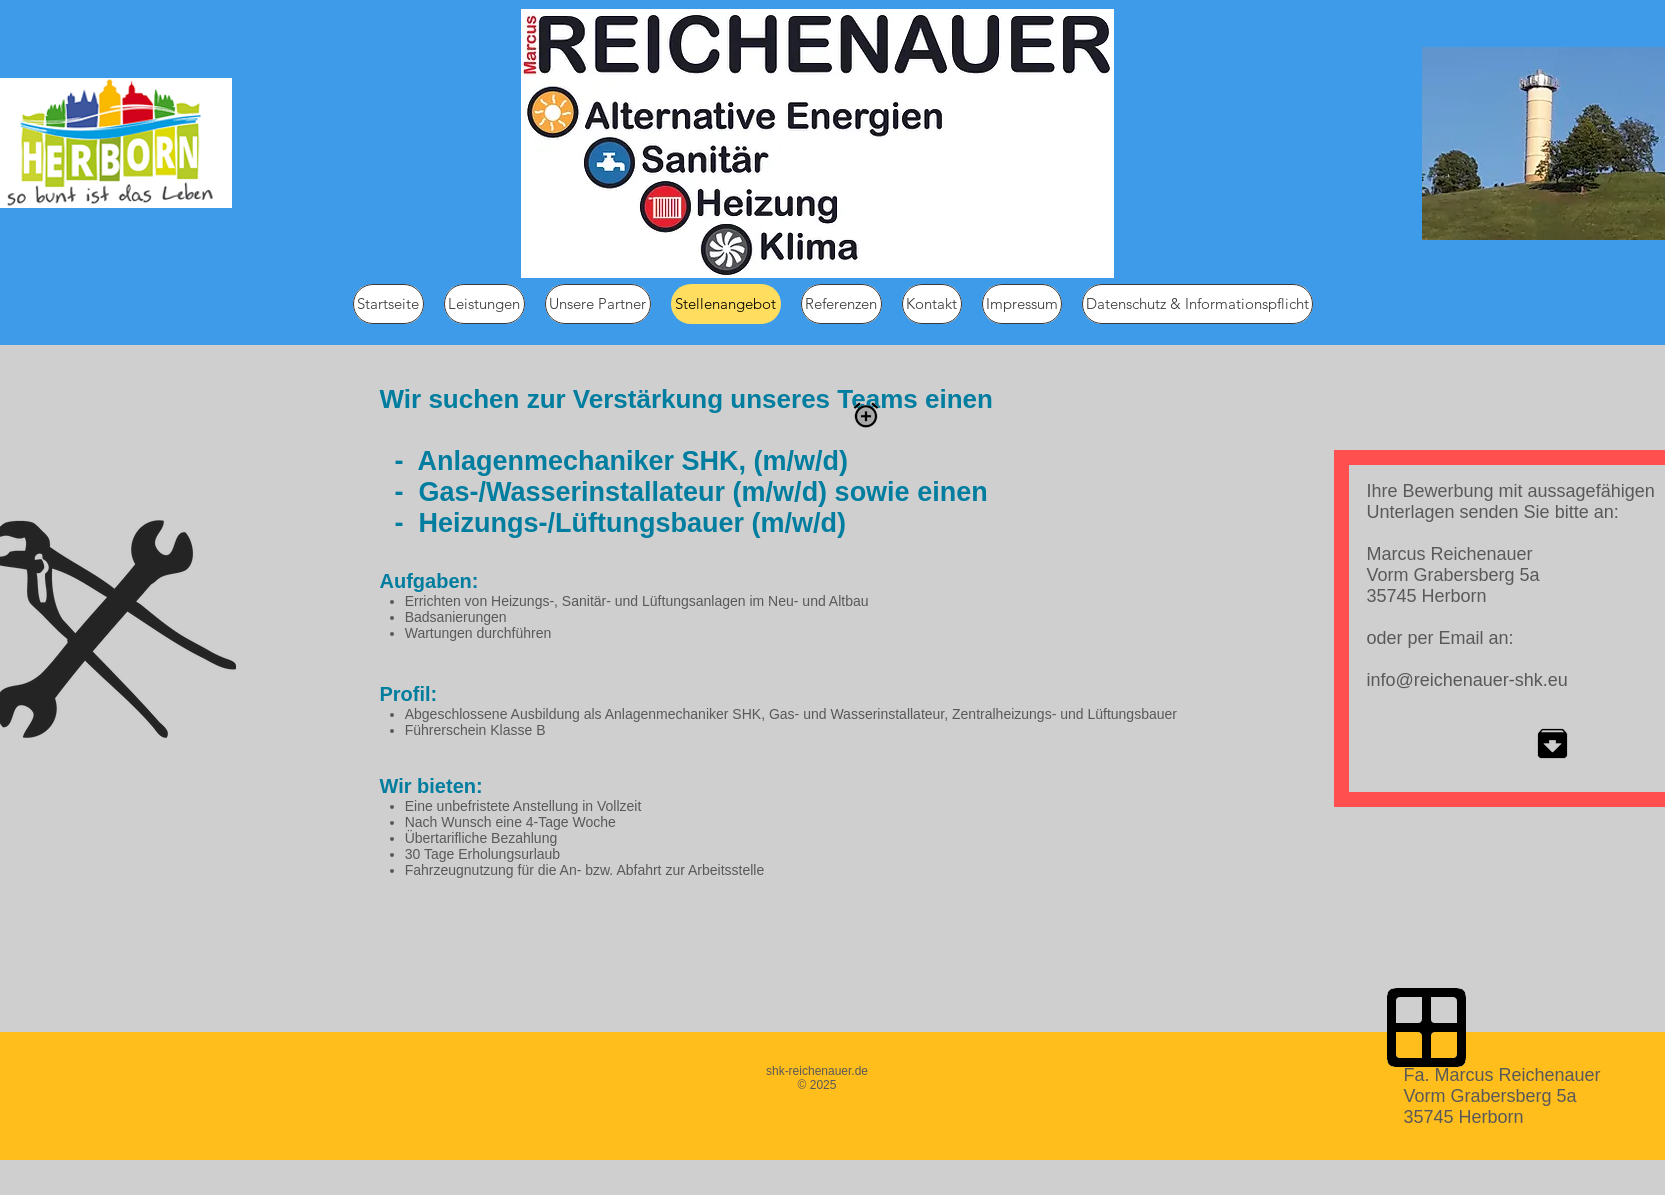 This screenshot has height=1195, width=1665. Describe the element at coordinates (1552, 743) in the screenshot. I see `archive selected items` at that location.